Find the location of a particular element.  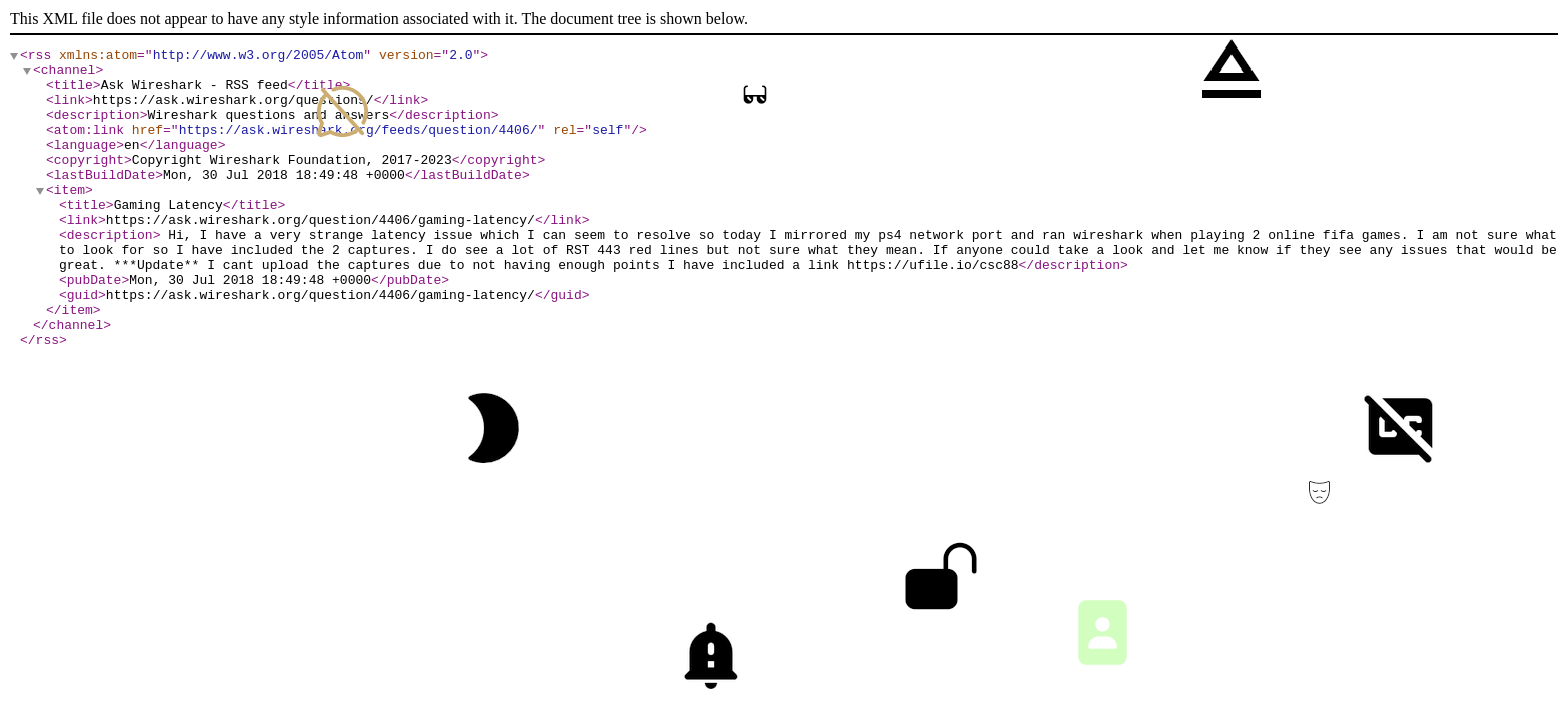

indicates sad or negative mood/emotion is located at coordinates (1319, 491).